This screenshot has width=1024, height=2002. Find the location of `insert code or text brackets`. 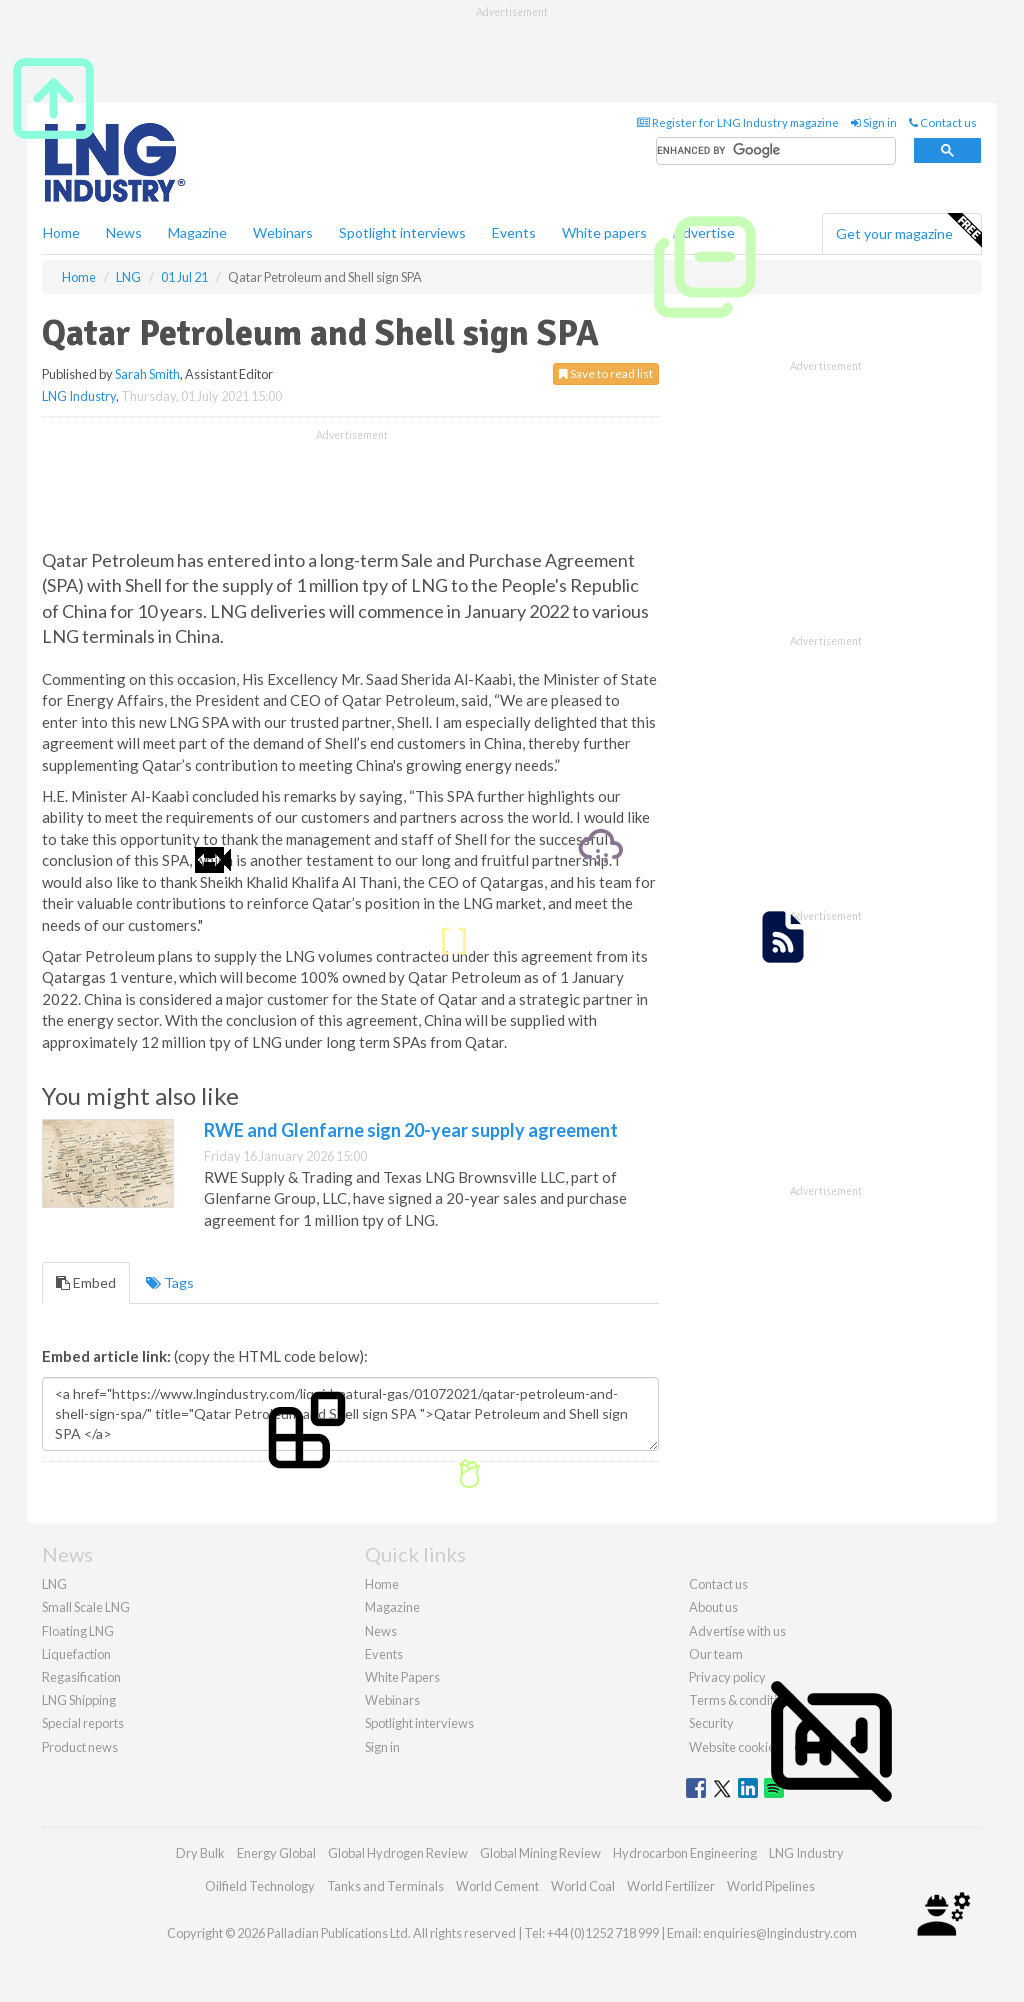

insert code or text brackets is located at coordinates (454, 941).